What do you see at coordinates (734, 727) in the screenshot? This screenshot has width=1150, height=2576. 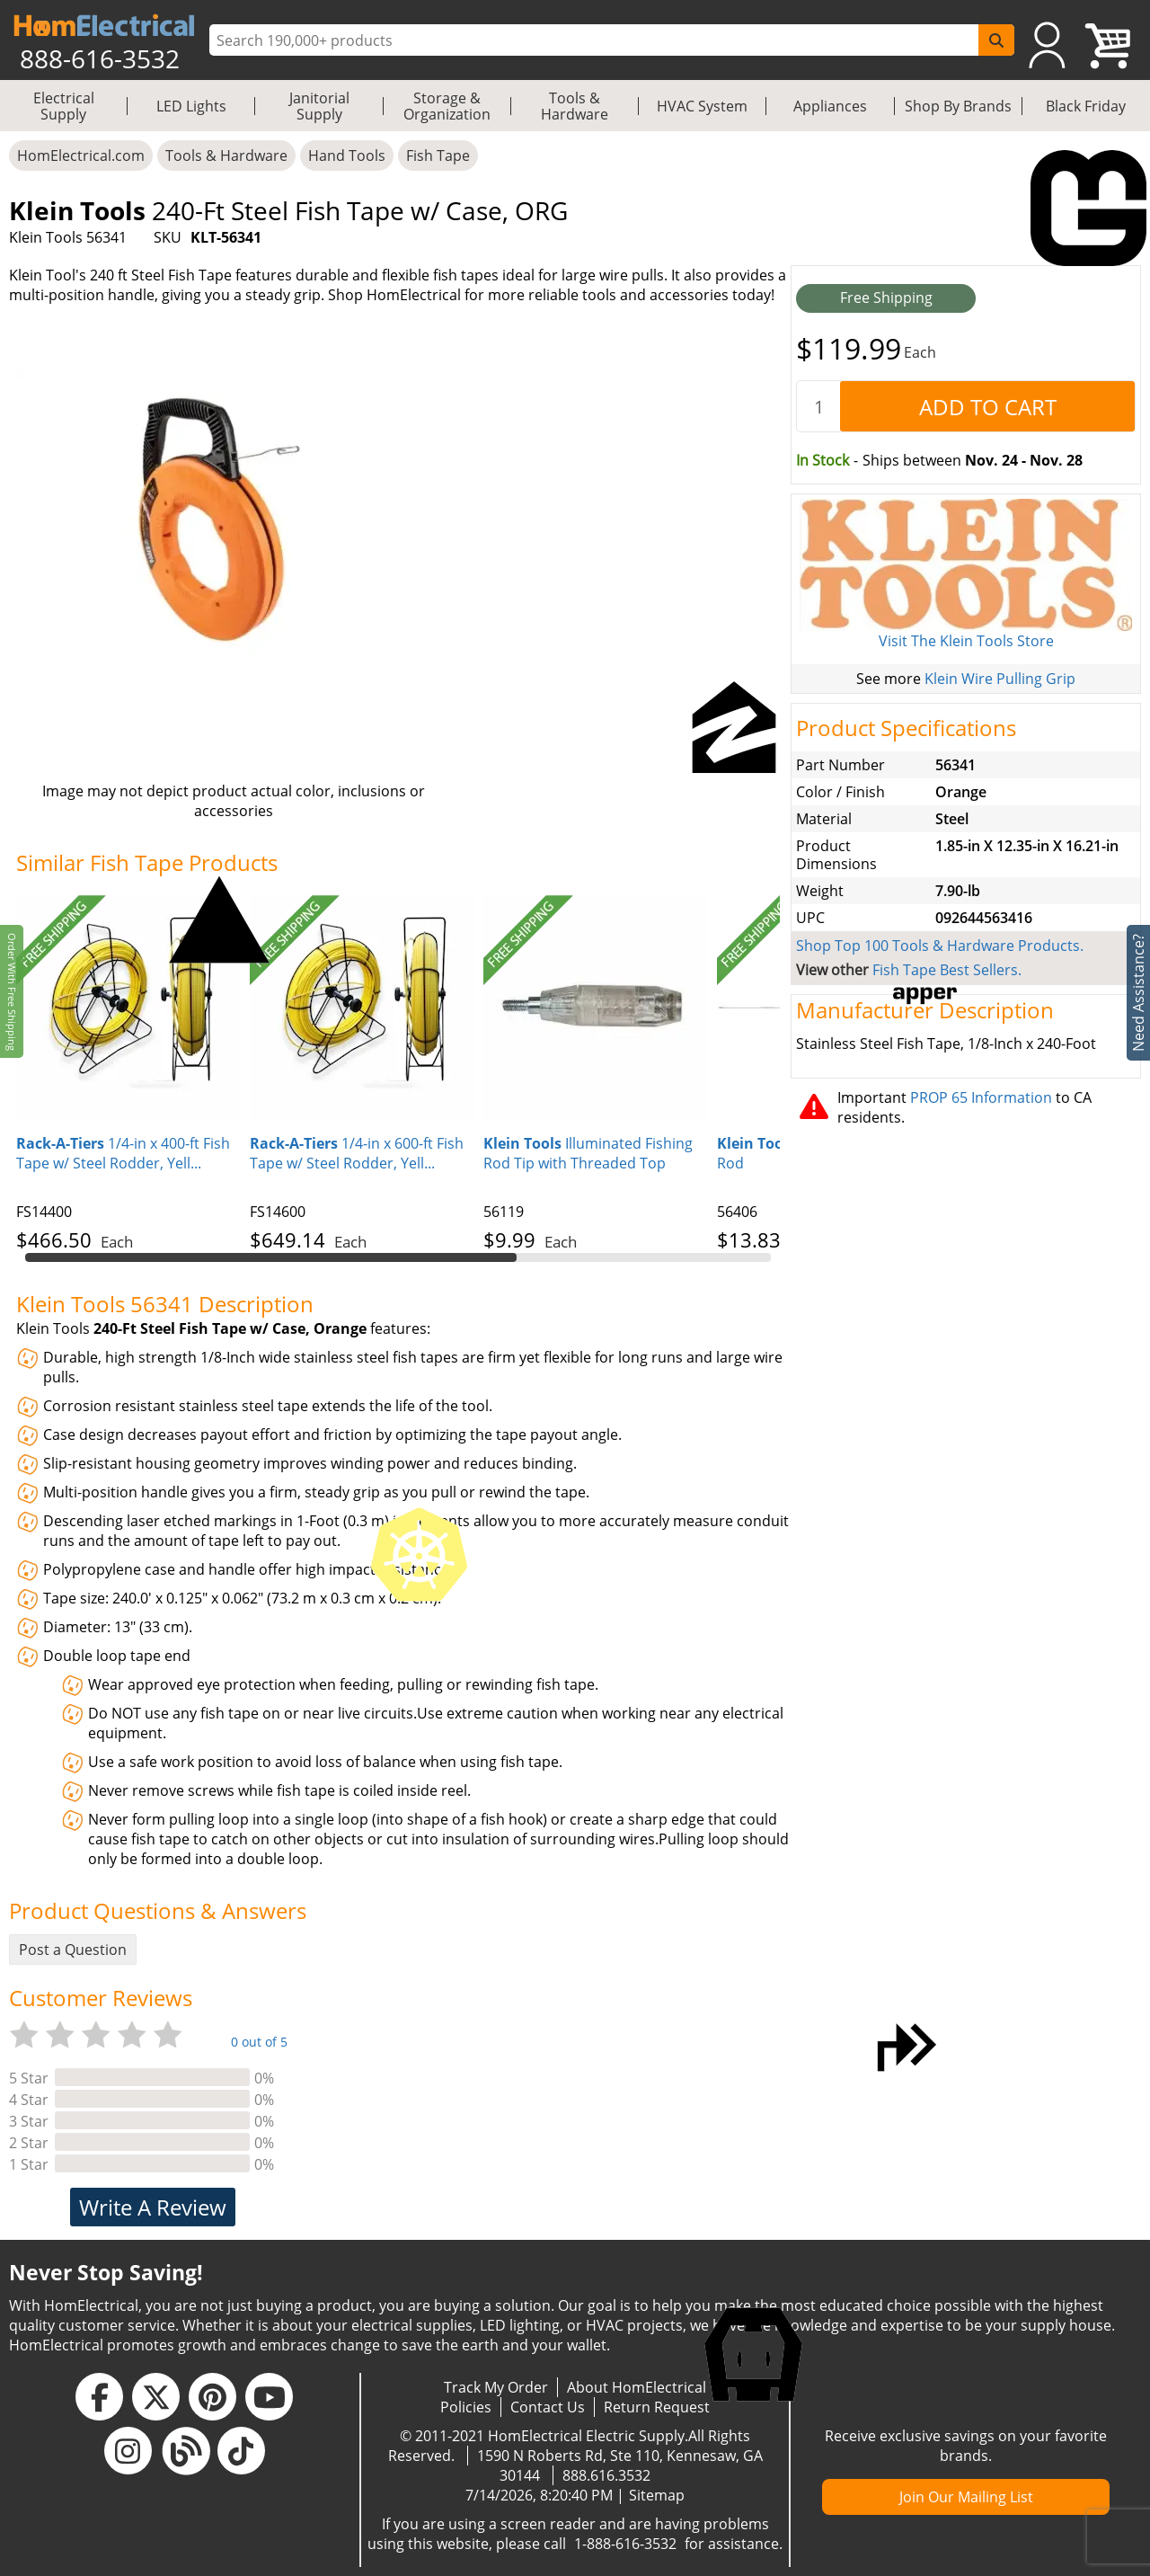 I see `open the Zillow real estate app` at bounding box center [734, 727].